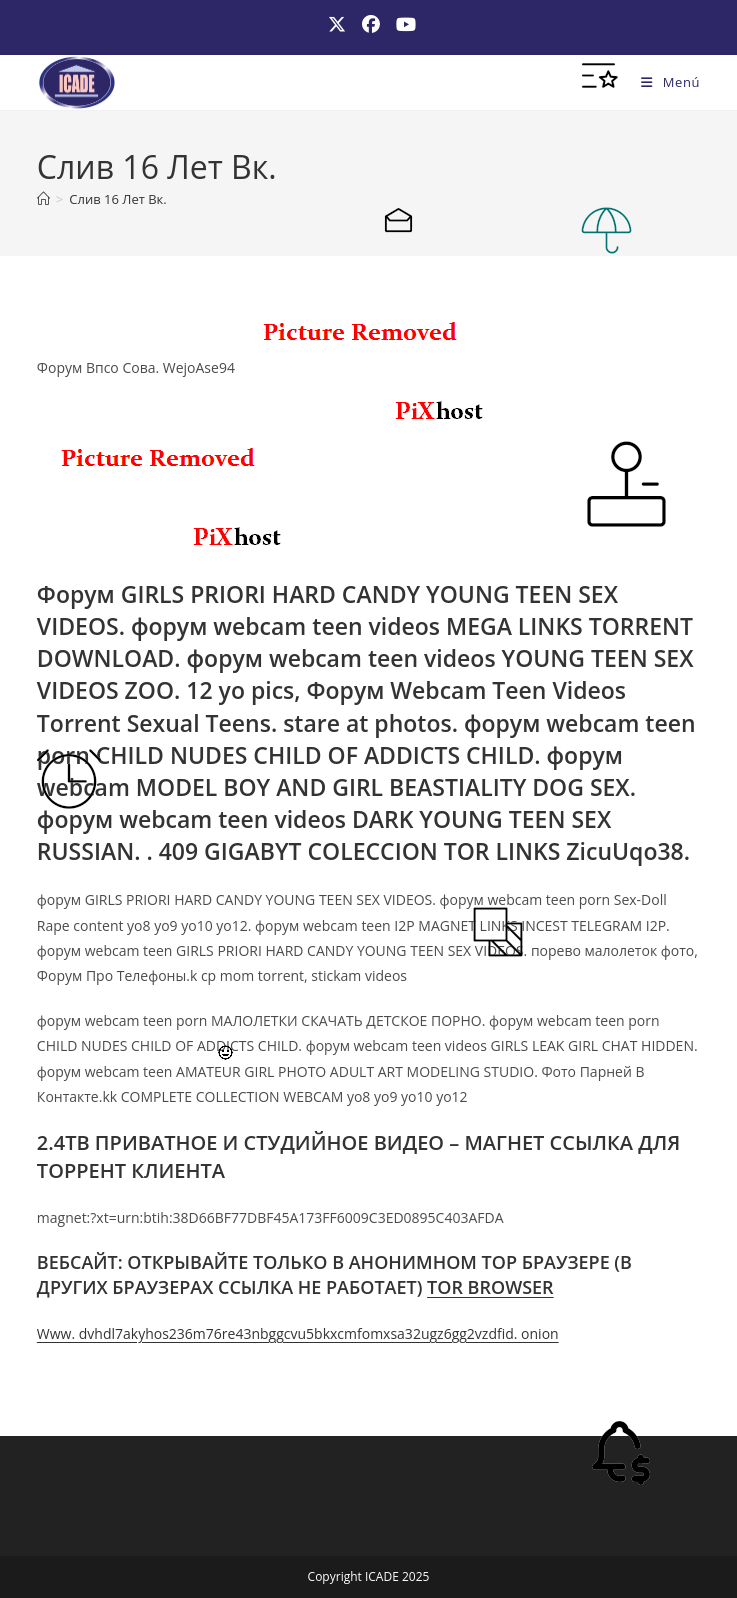 The width and height of the screenshot is (737, 1598). I want to click on an opened or read email message, so click(398, 220).